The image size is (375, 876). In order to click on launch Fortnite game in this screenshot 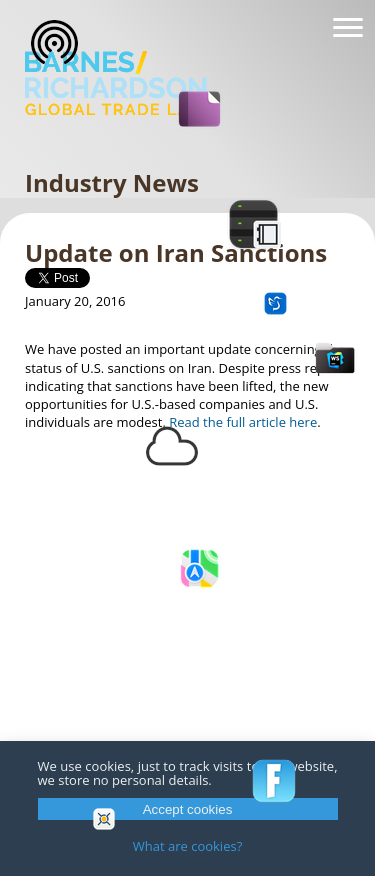, I will do `click(274, 781)`.